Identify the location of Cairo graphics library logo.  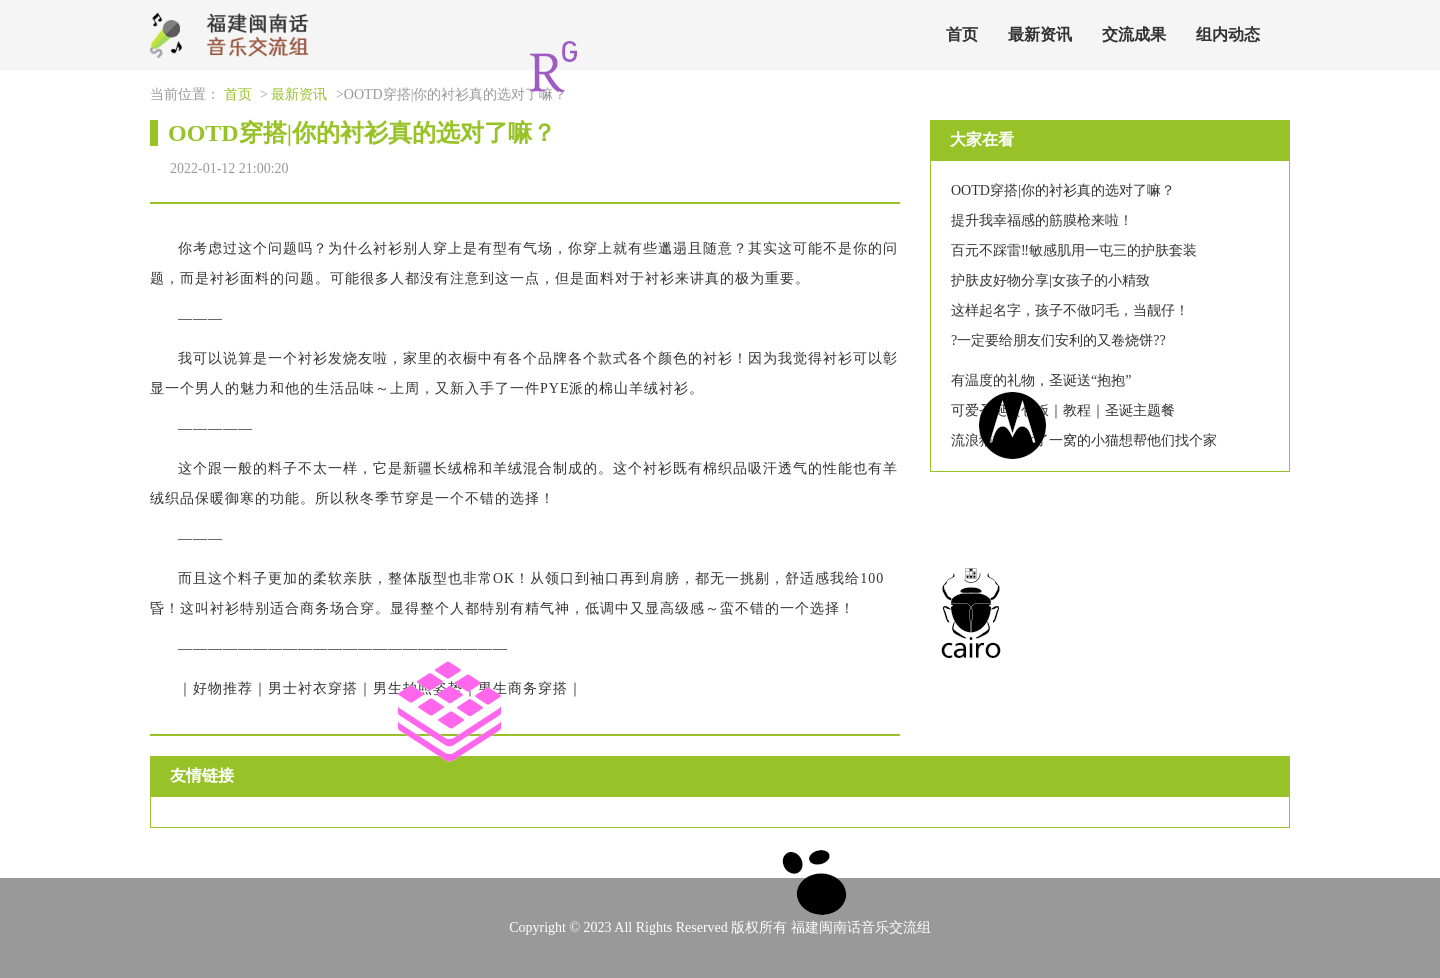
(971, 613).